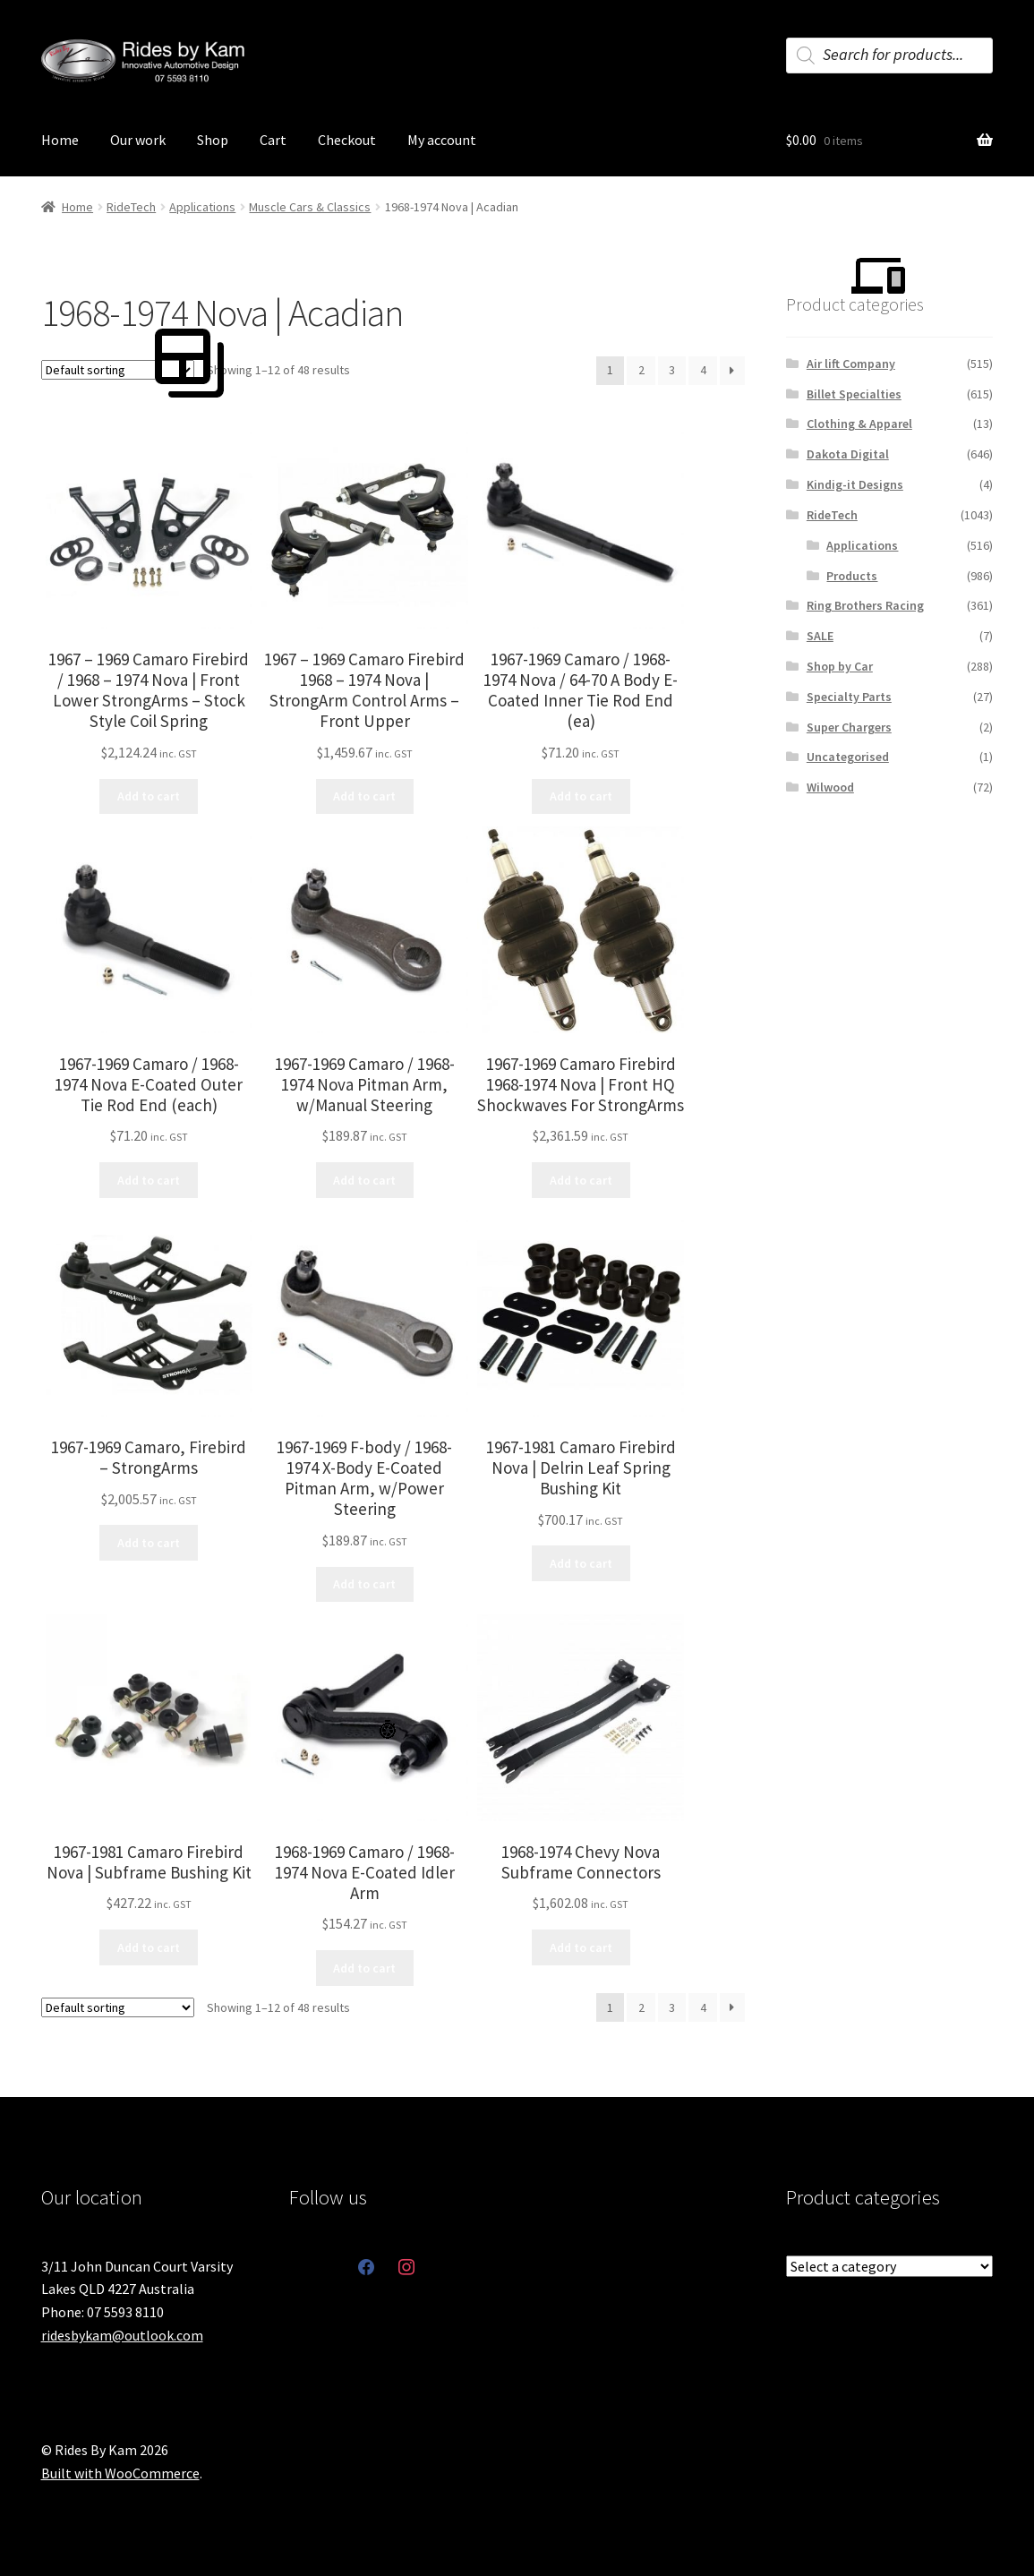 The width and height of the screenshot is (1034, 2576). Describe the element at coordinates (189, 363) in the screenshot. I see `create a backup of table data` at that location.